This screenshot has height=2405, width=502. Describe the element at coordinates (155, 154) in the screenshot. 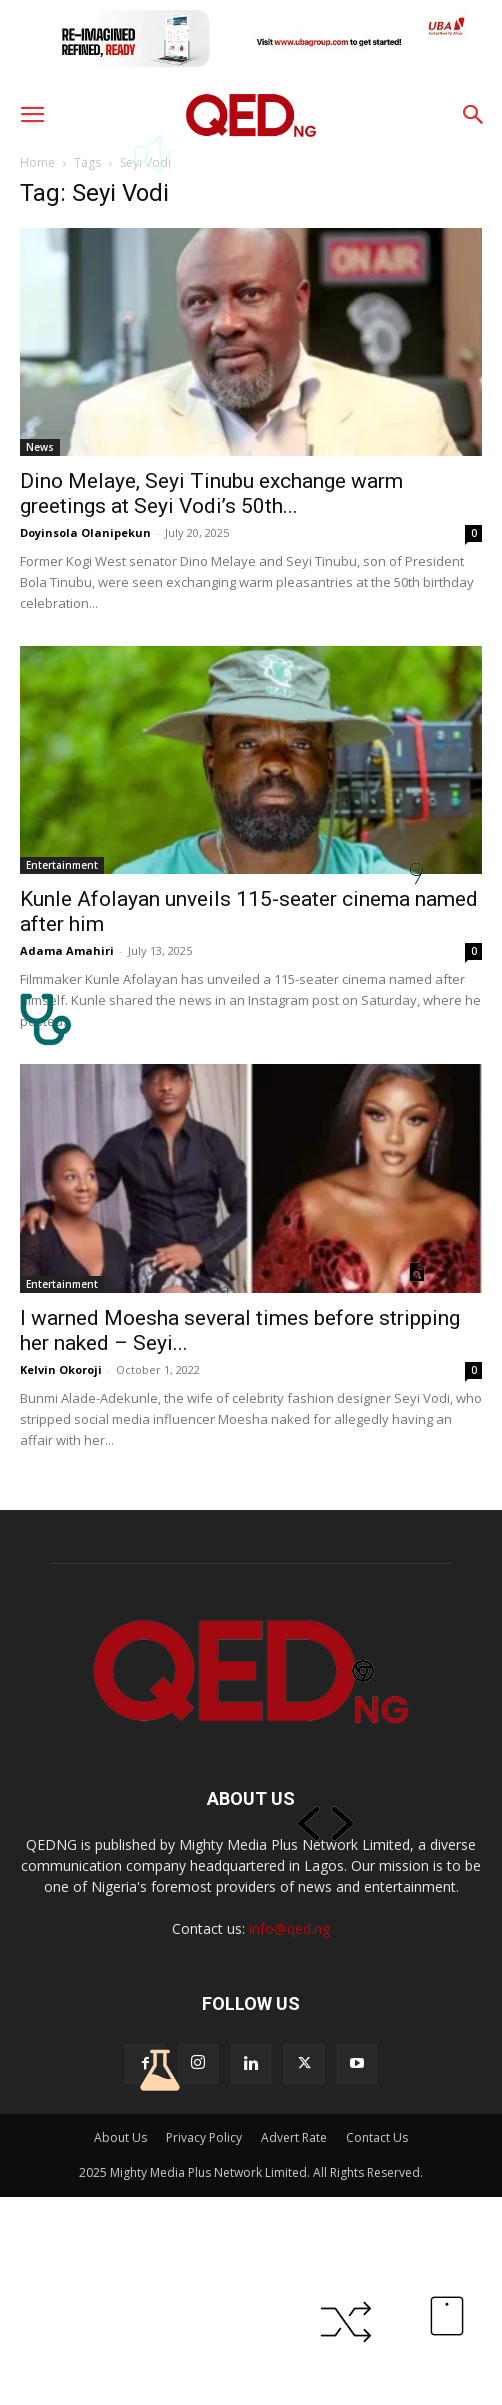

I see `adjust volume to low level` at that location.